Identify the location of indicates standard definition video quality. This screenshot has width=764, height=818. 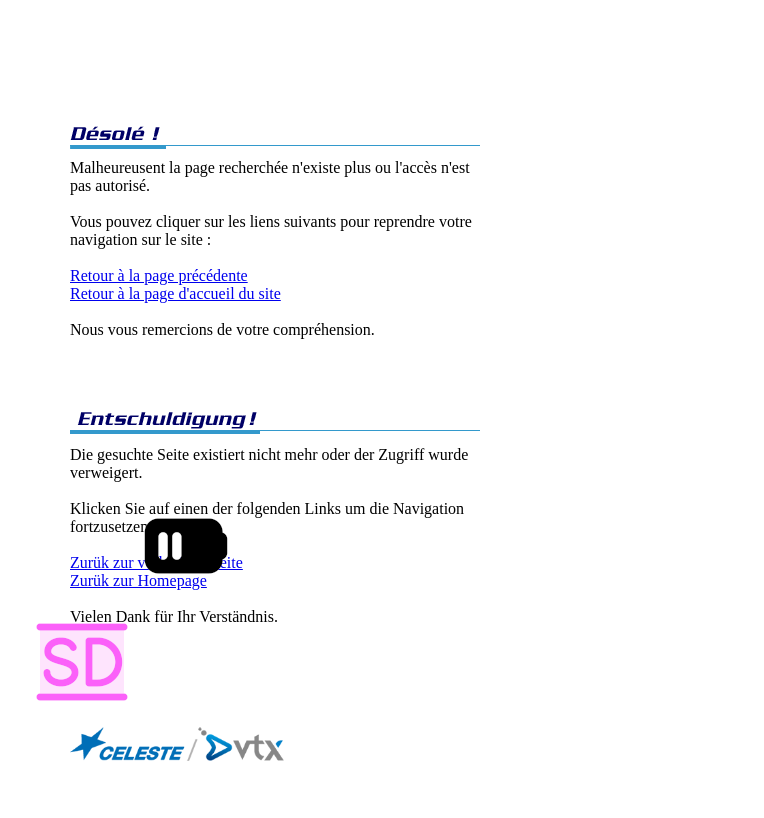
(82, 662).